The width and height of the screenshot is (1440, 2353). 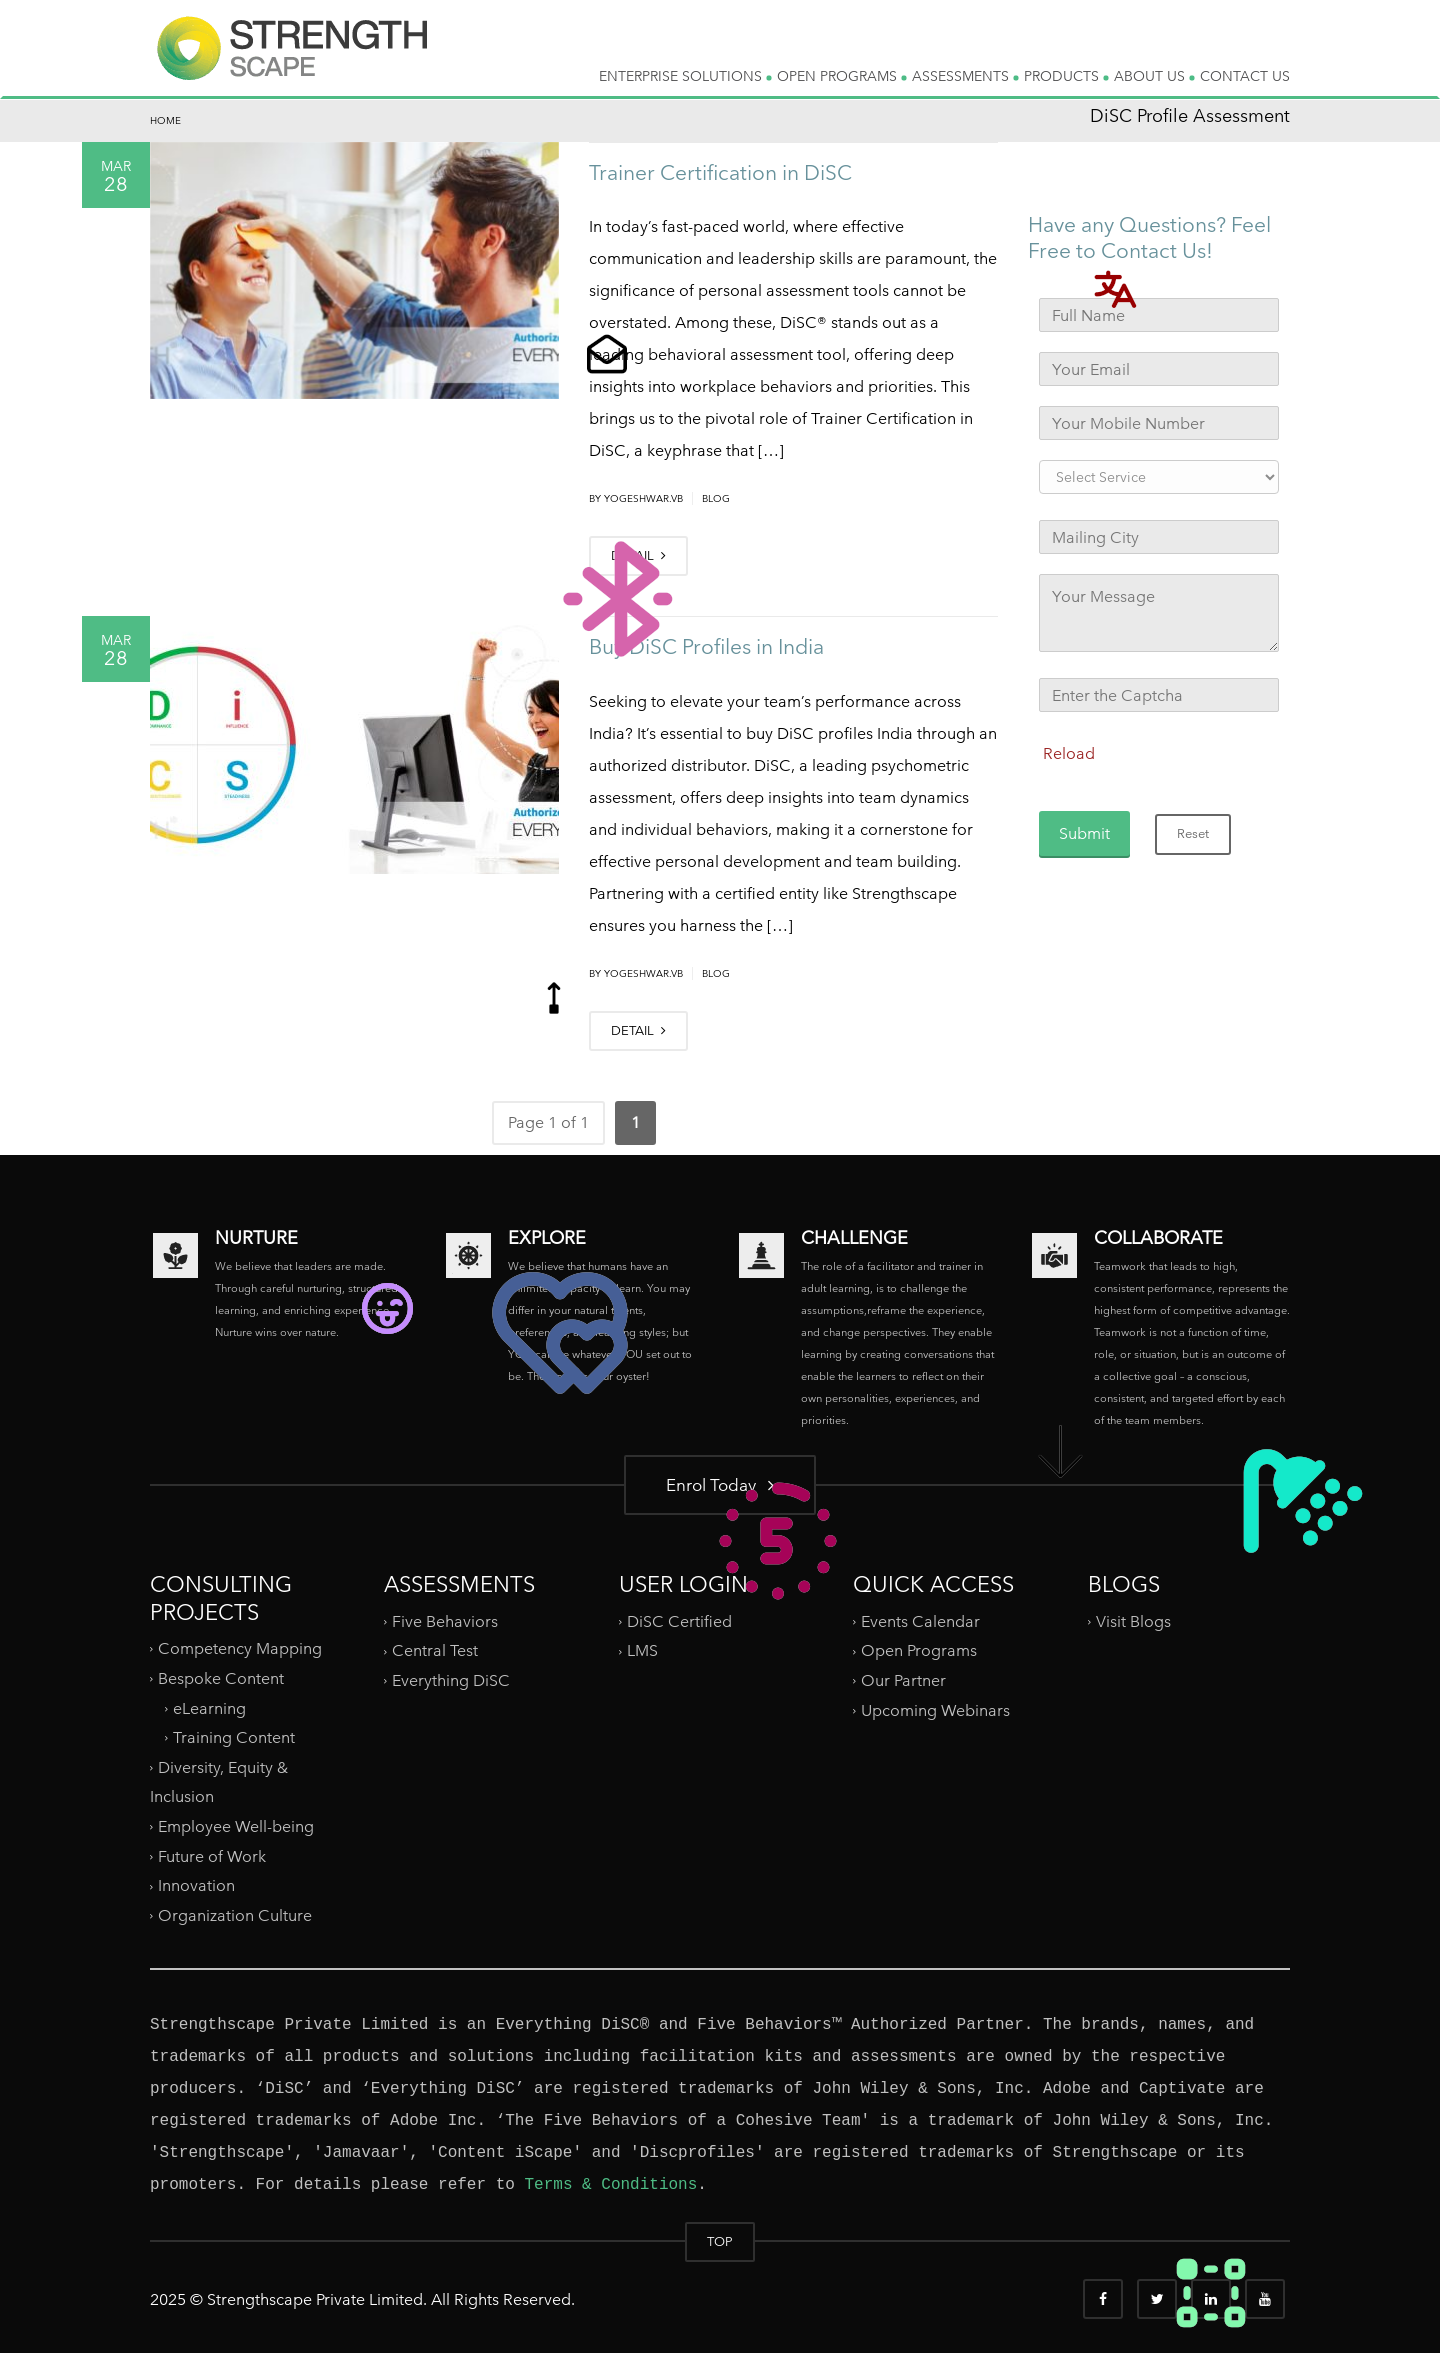 What do you see at coordinates (1114, 290) in the screenshot?
I see `translate text to another language` at bounding box center [1114, 290].